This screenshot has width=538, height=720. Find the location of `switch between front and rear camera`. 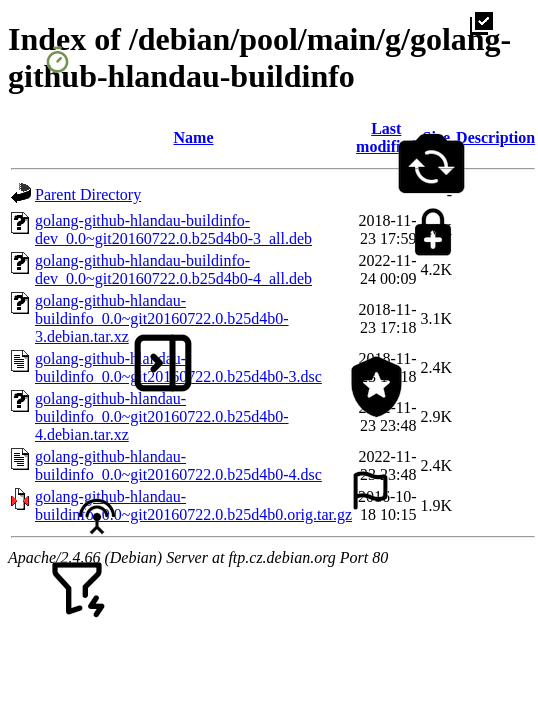

switch between front and rear camera is located at coordinates (431, 163).